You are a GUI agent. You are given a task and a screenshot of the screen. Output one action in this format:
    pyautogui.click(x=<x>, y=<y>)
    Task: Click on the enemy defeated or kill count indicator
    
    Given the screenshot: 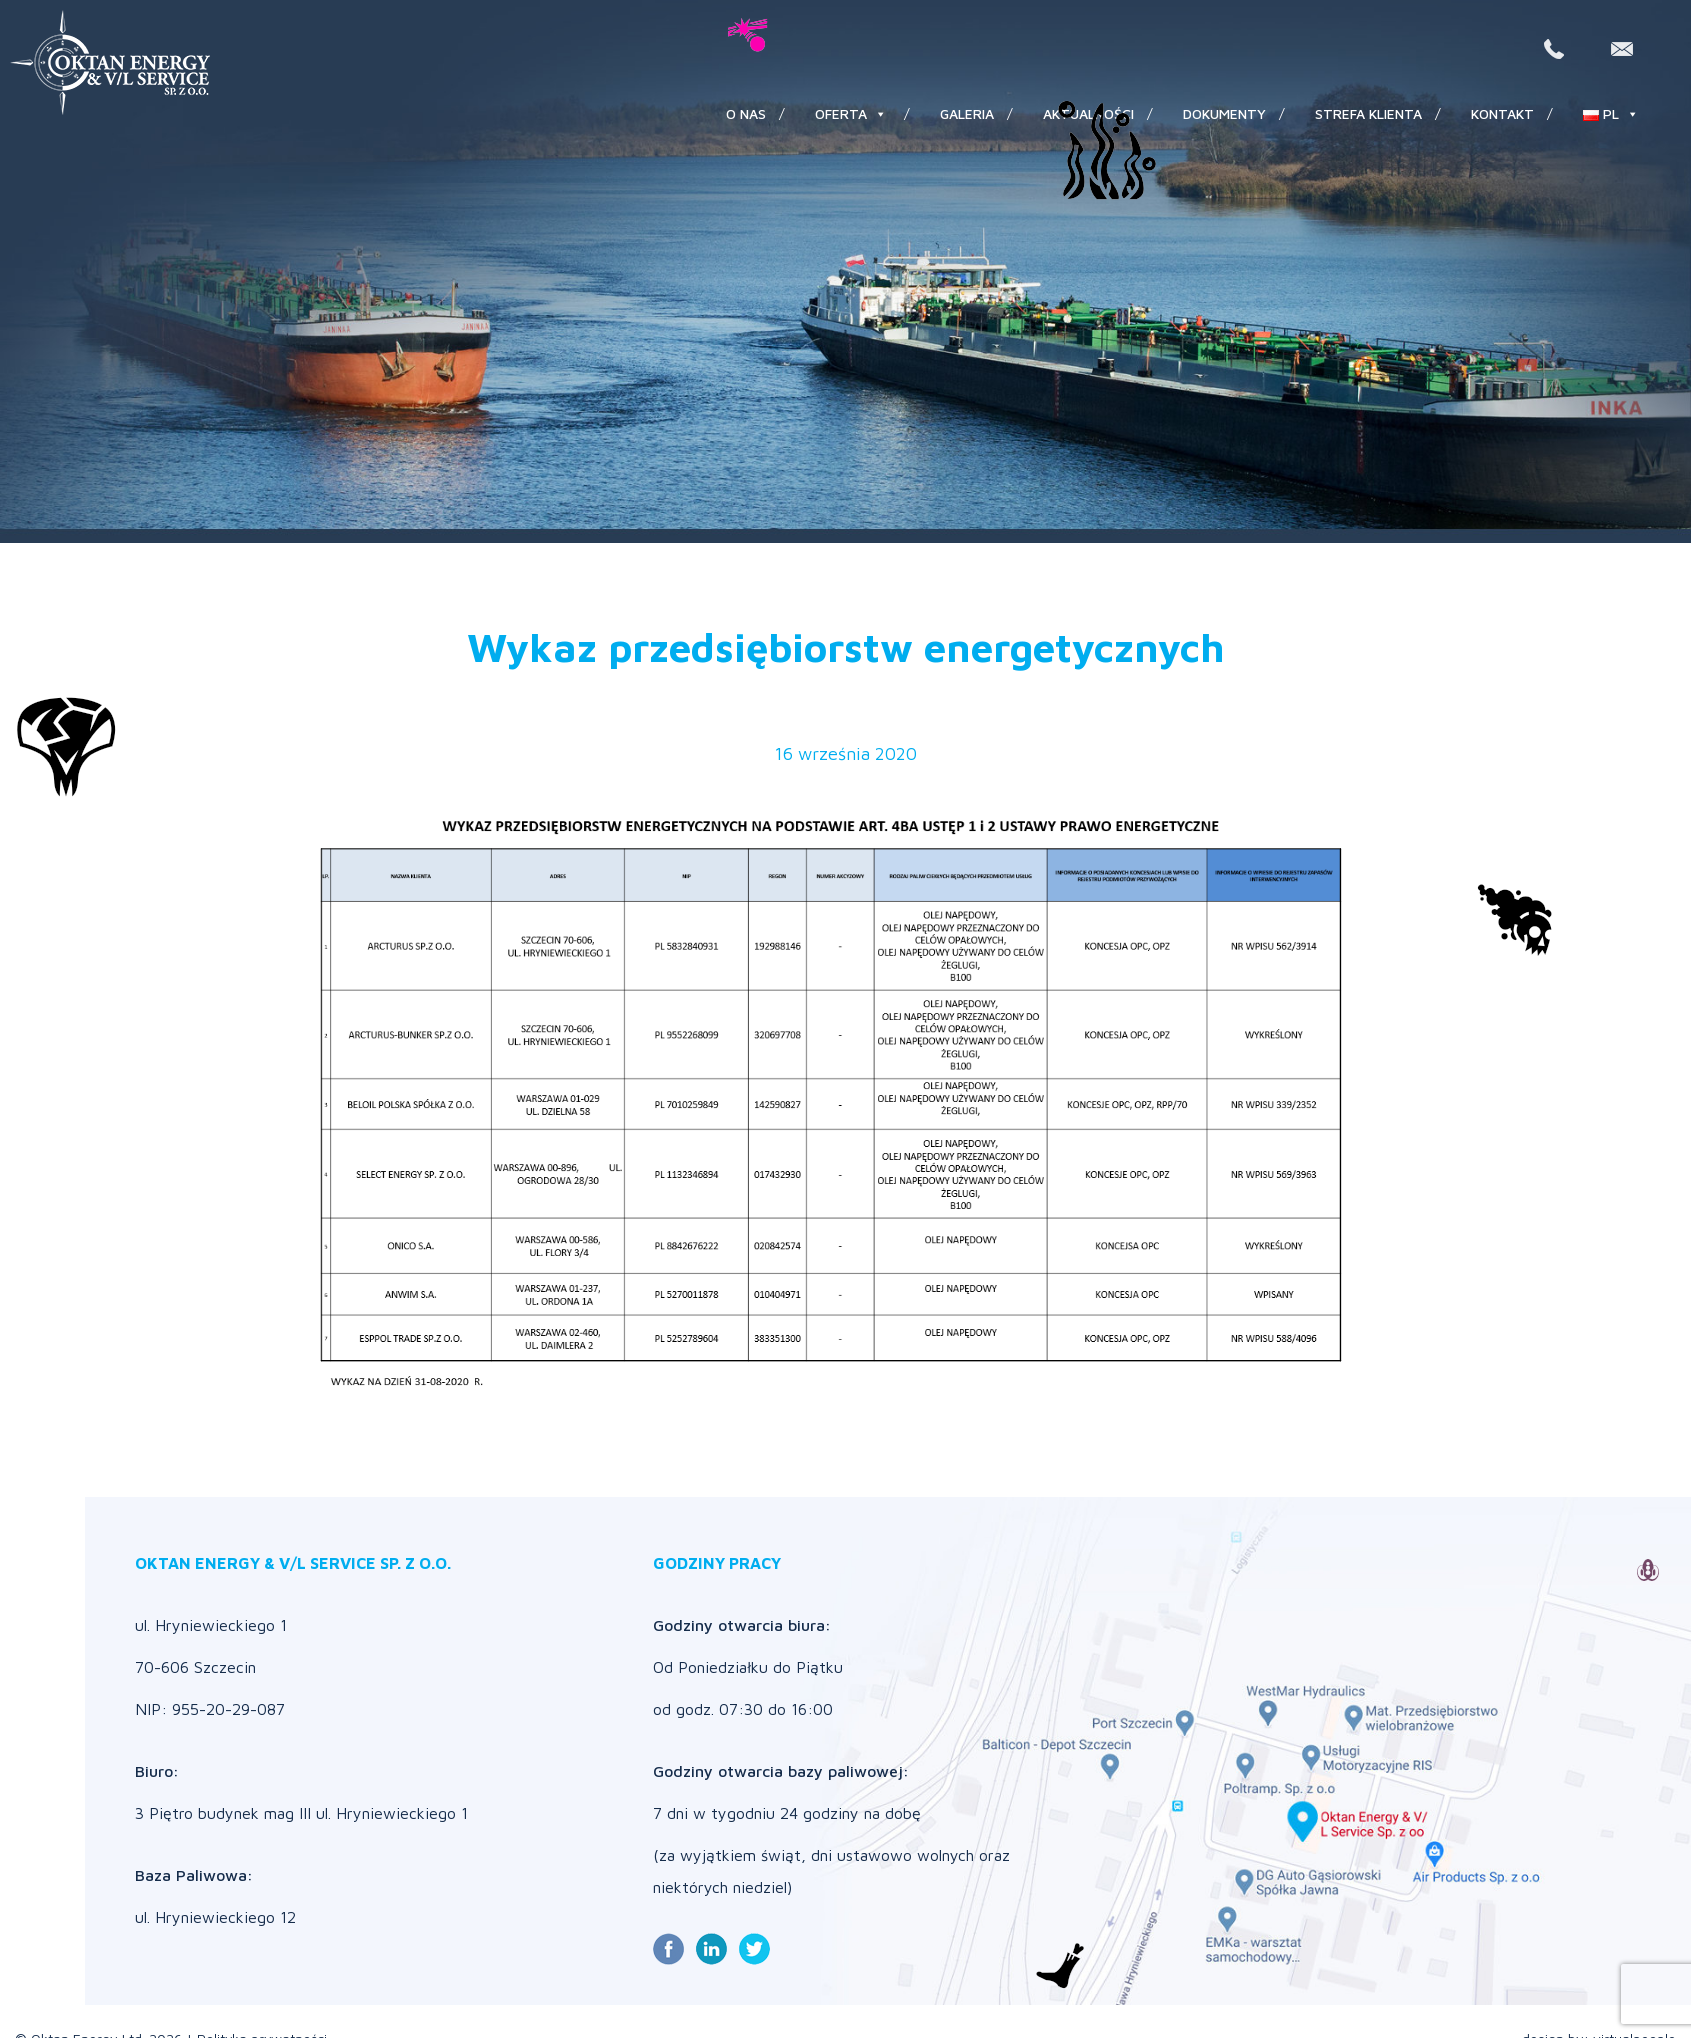 What is the action you would take?
    pyautogui.click(x=66, y=746)
    